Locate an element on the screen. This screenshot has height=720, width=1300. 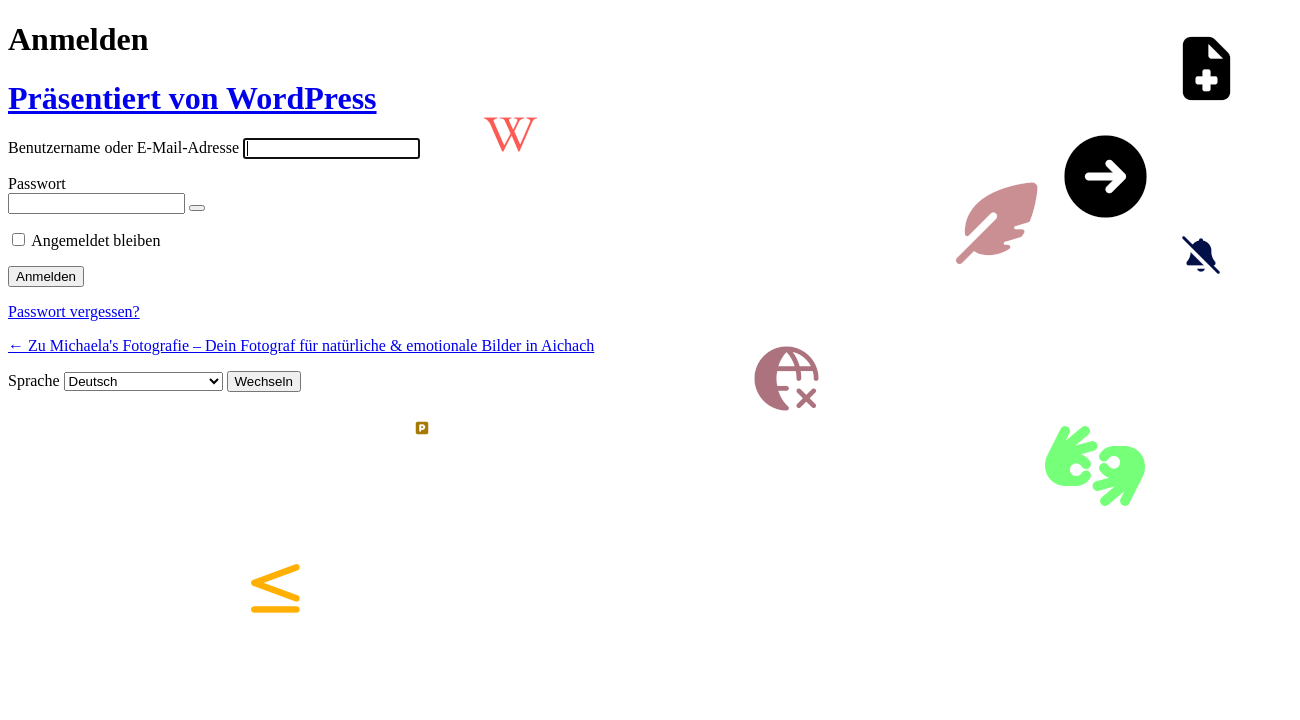
open Wikipedia is located at coordinates (510, 134).